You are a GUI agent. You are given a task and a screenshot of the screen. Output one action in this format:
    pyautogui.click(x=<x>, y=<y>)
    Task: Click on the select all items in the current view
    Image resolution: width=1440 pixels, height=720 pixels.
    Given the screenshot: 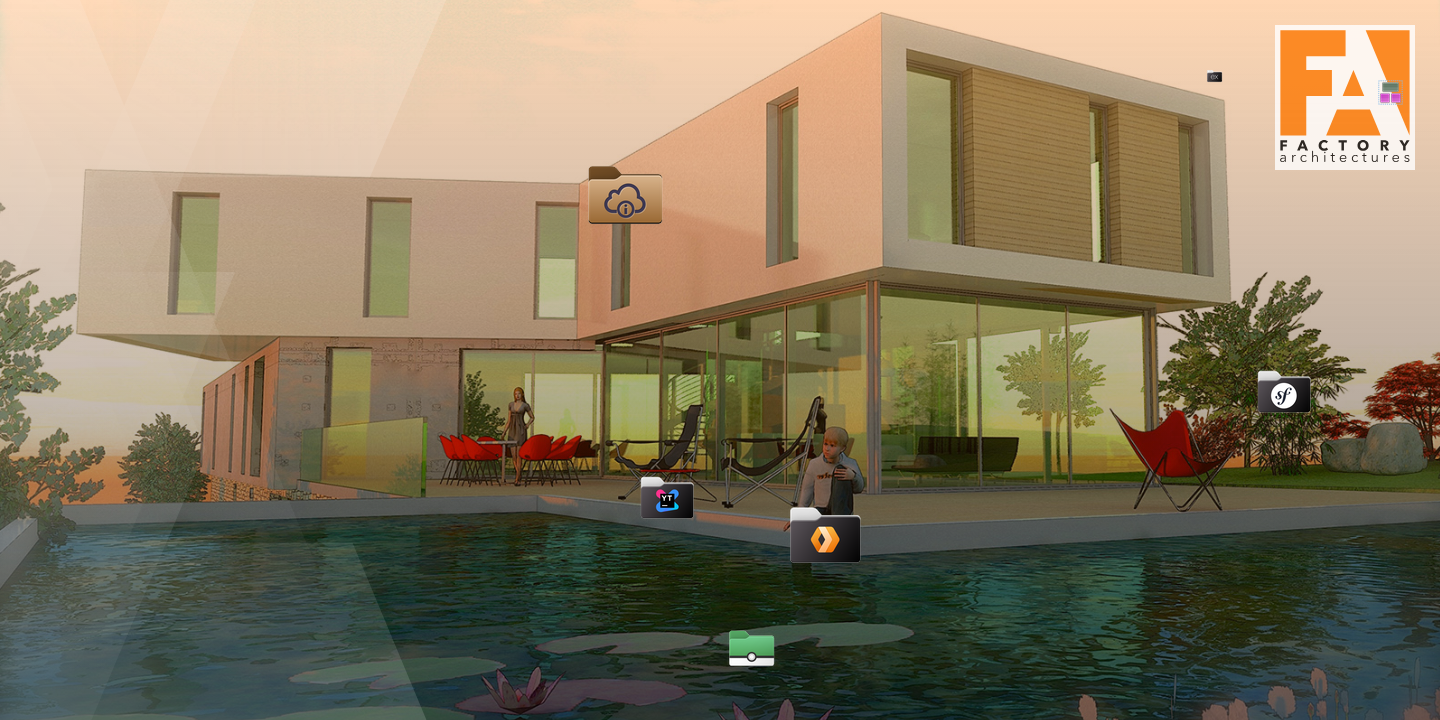 What is the action you would take?
    pyautogui.click(x=1390, y=92)
    